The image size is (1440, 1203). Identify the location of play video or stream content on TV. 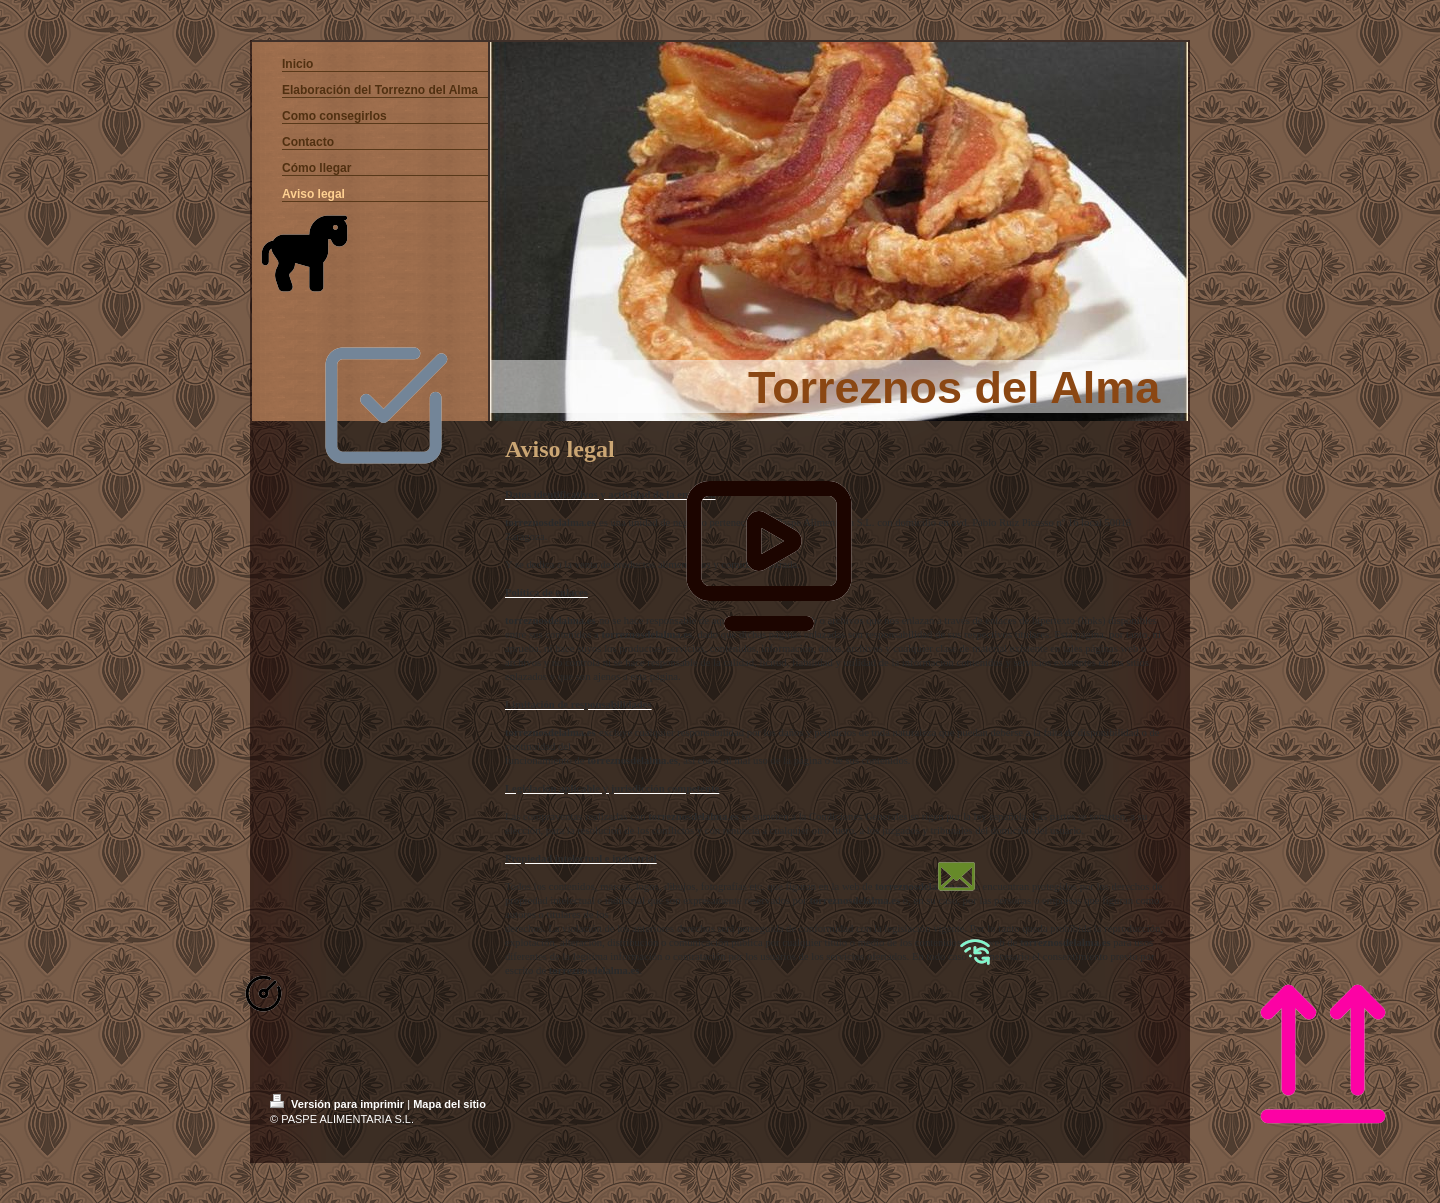
(769, 556).